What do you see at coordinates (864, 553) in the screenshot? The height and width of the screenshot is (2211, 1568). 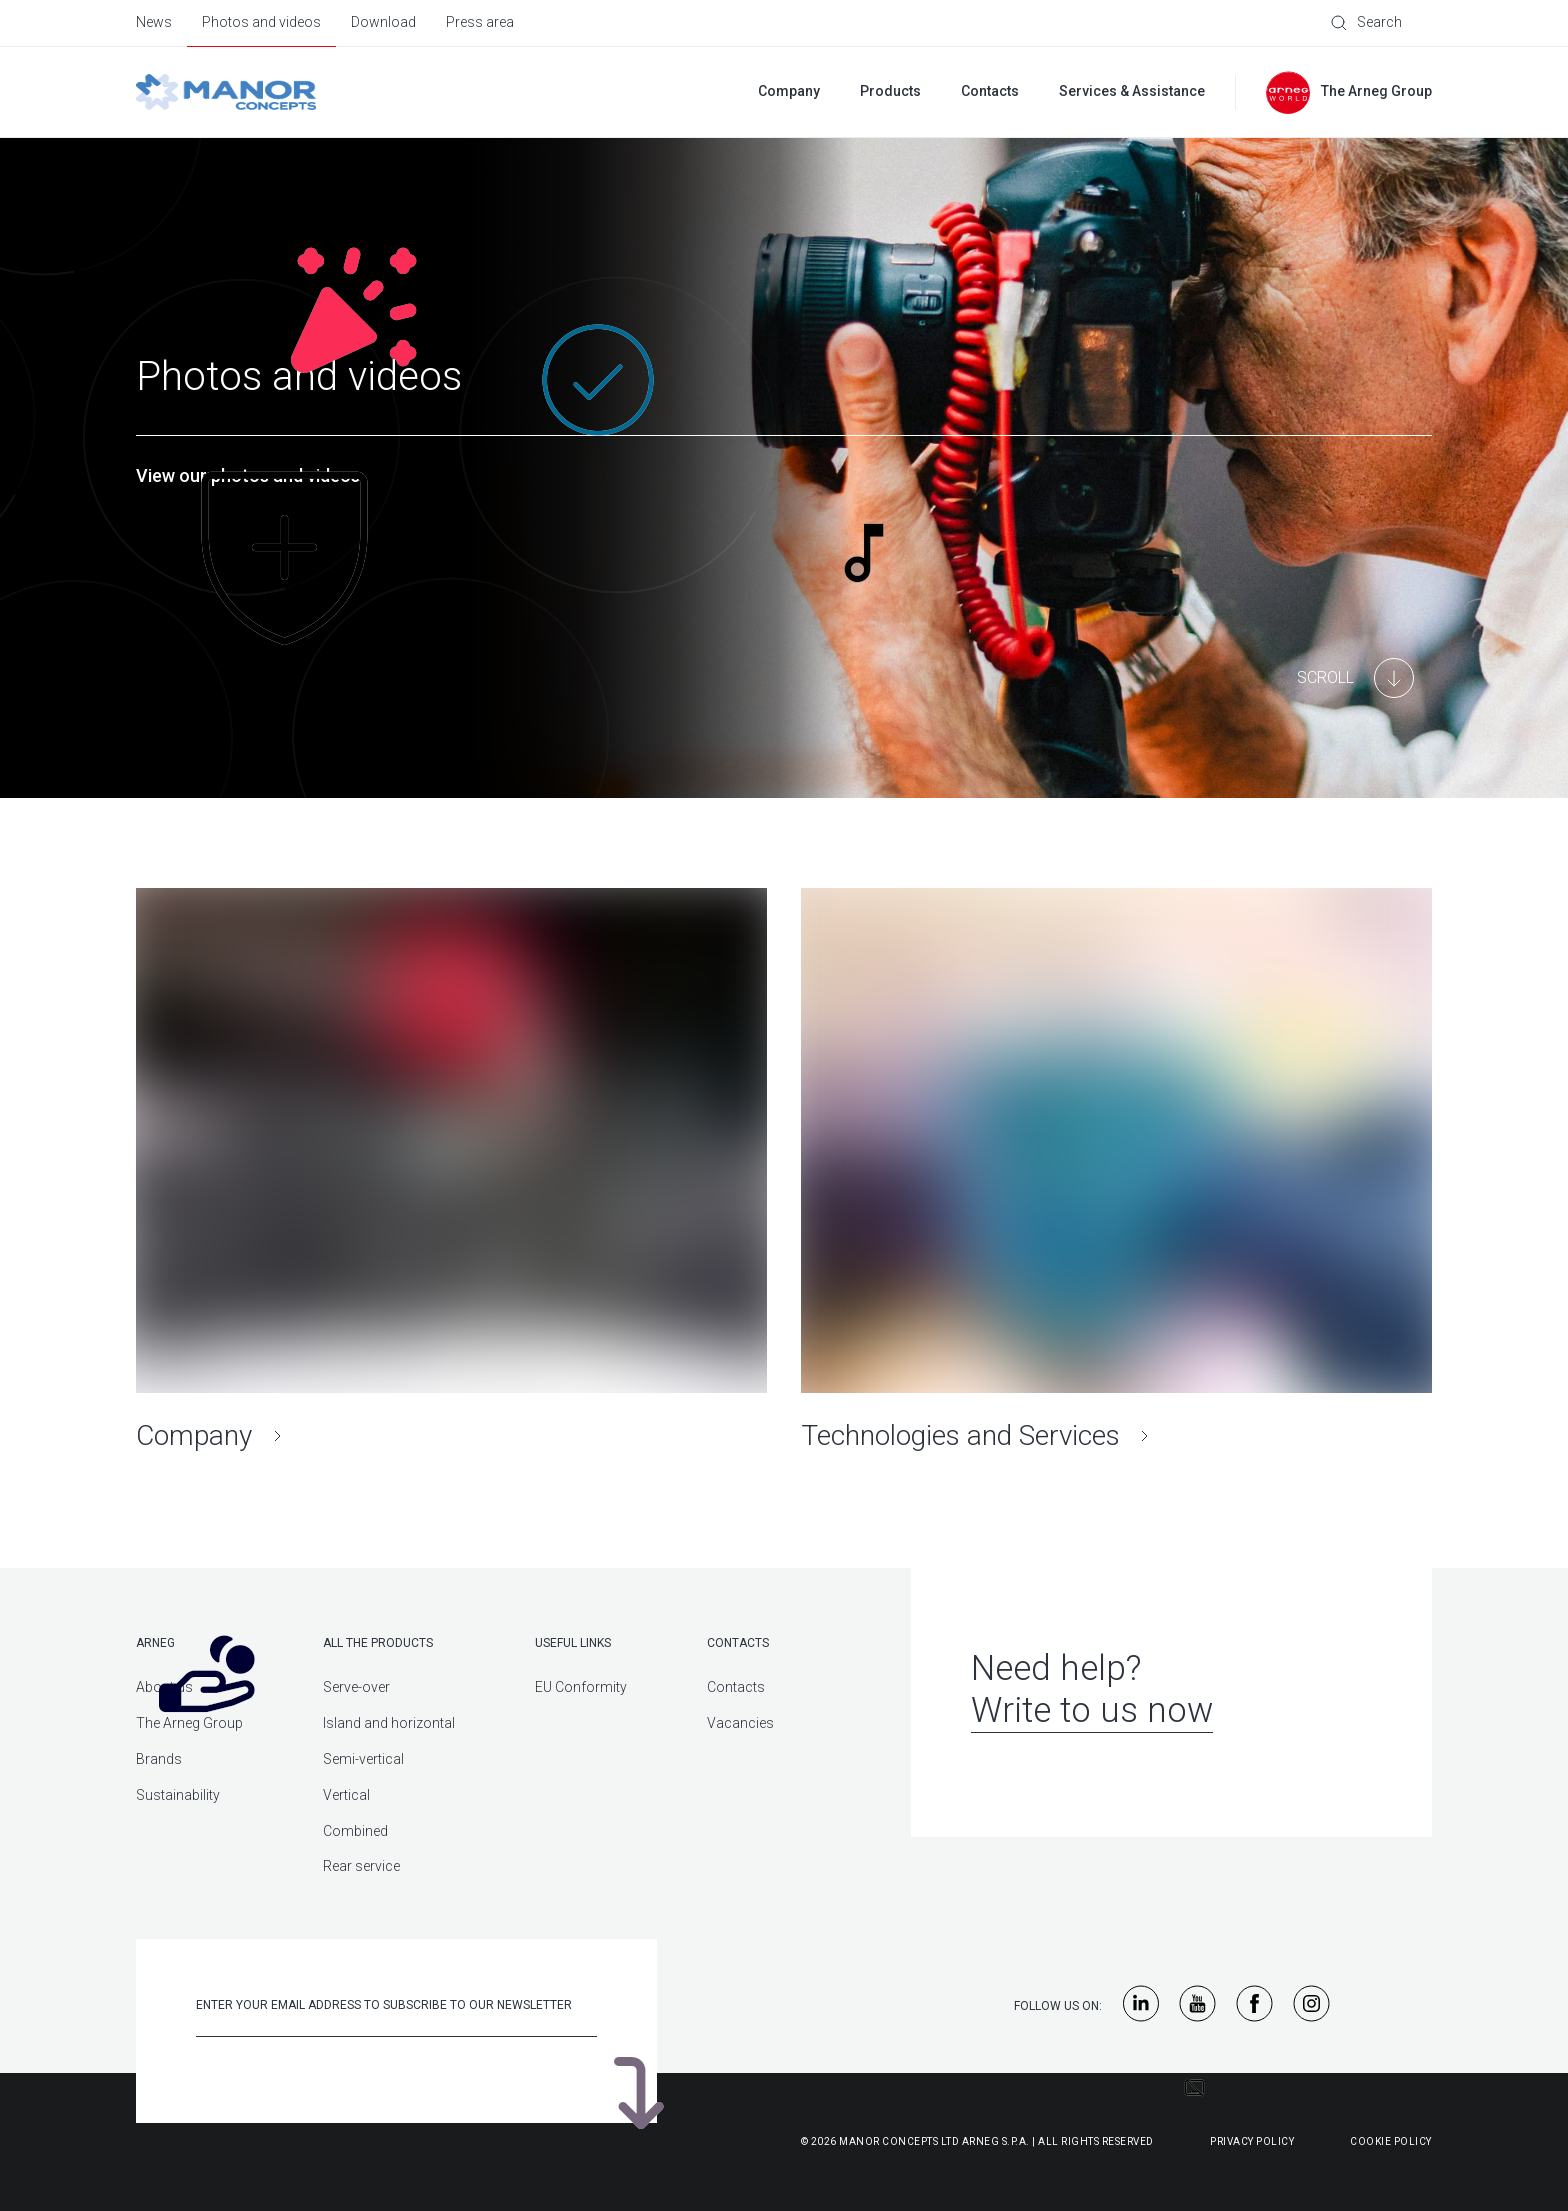 I see `play or access audio content` at bounding box center [864, 553].